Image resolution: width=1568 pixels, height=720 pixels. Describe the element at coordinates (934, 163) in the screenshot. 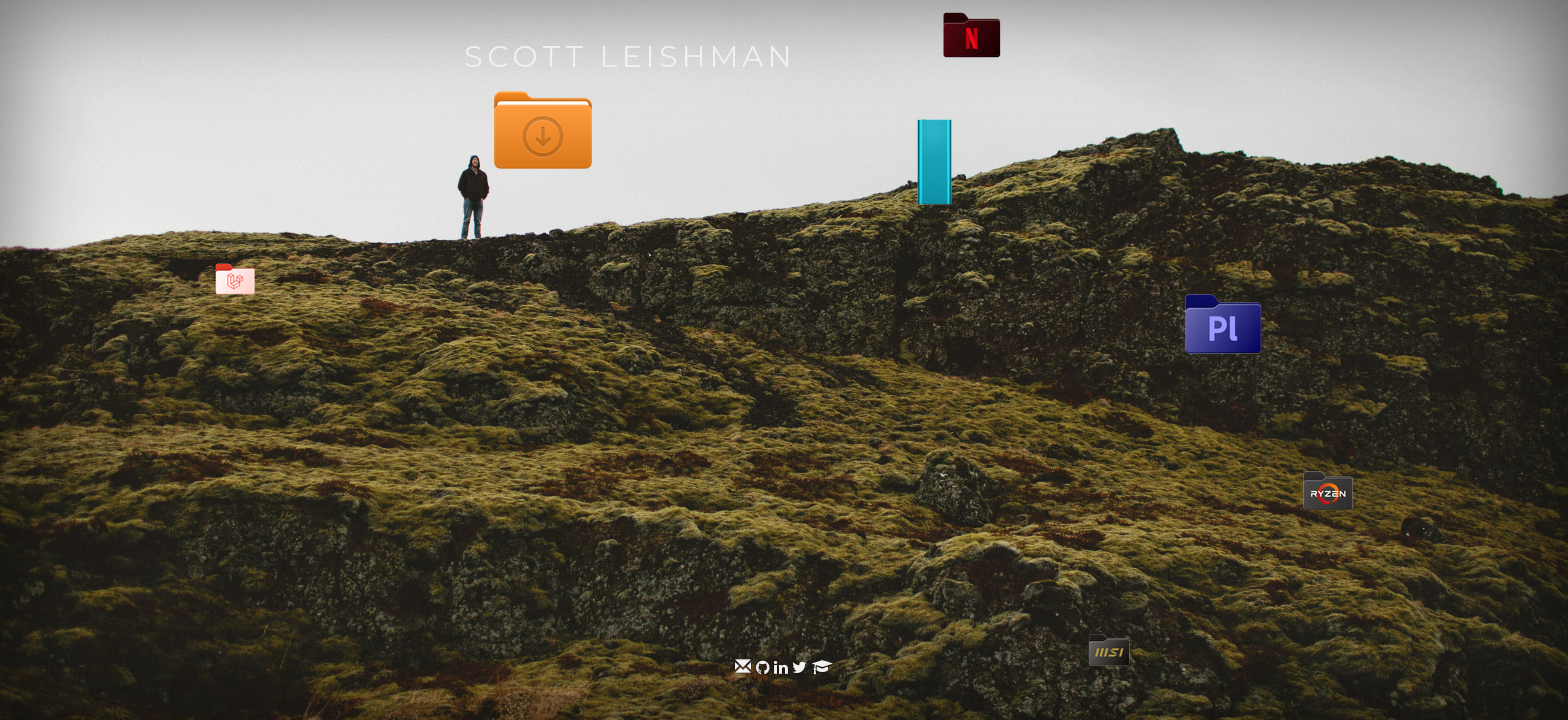

I see `iPod nano device connected` at that location.